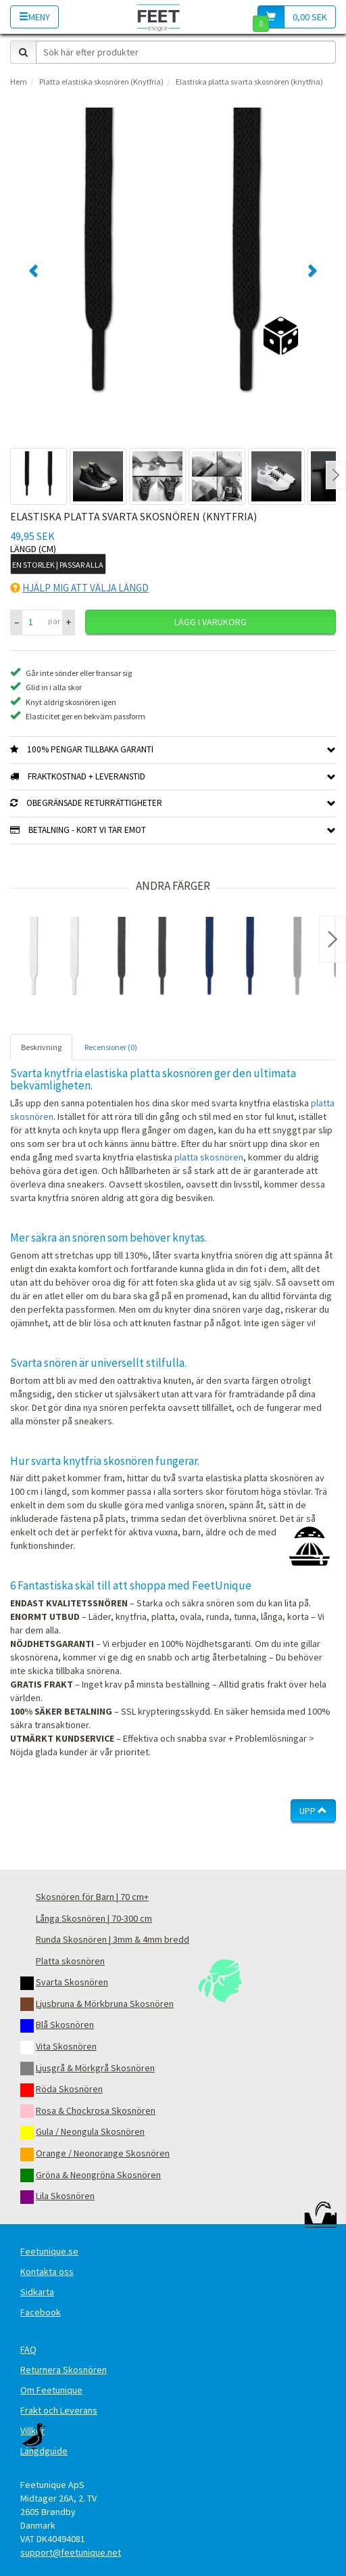 The width and height of the screenshot is (346, 2576). Describe the element at coordinates (310, 1546) in the screenshot. I see `access kitchen or cooking tools` at that location.